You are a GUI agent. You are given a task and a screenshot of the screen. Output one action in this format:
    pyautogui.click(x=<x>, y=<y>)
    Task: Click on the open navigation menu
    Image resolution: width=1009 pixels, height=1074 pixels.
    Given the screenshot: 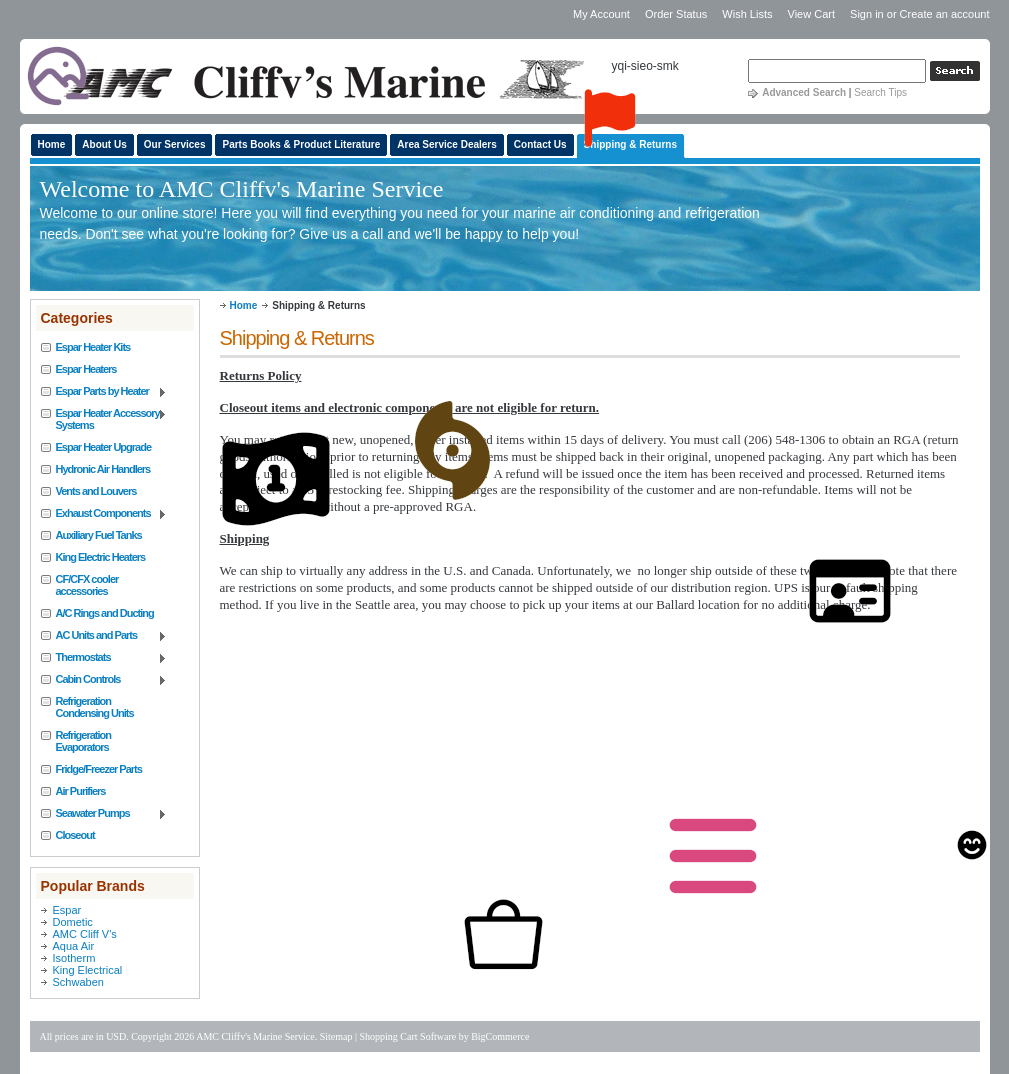 What is the action you would take?
    pyautogui.click(x=713, y=856)
    